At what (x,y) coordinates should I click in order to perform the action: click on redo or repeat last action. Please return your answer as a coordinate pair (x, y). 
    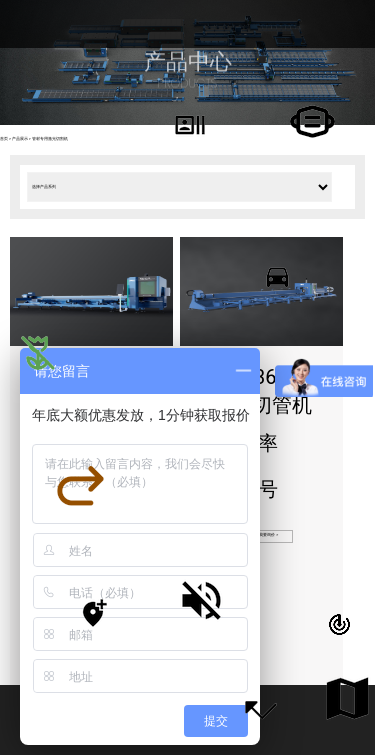
    Looking at the image, I should click on (80, 487).